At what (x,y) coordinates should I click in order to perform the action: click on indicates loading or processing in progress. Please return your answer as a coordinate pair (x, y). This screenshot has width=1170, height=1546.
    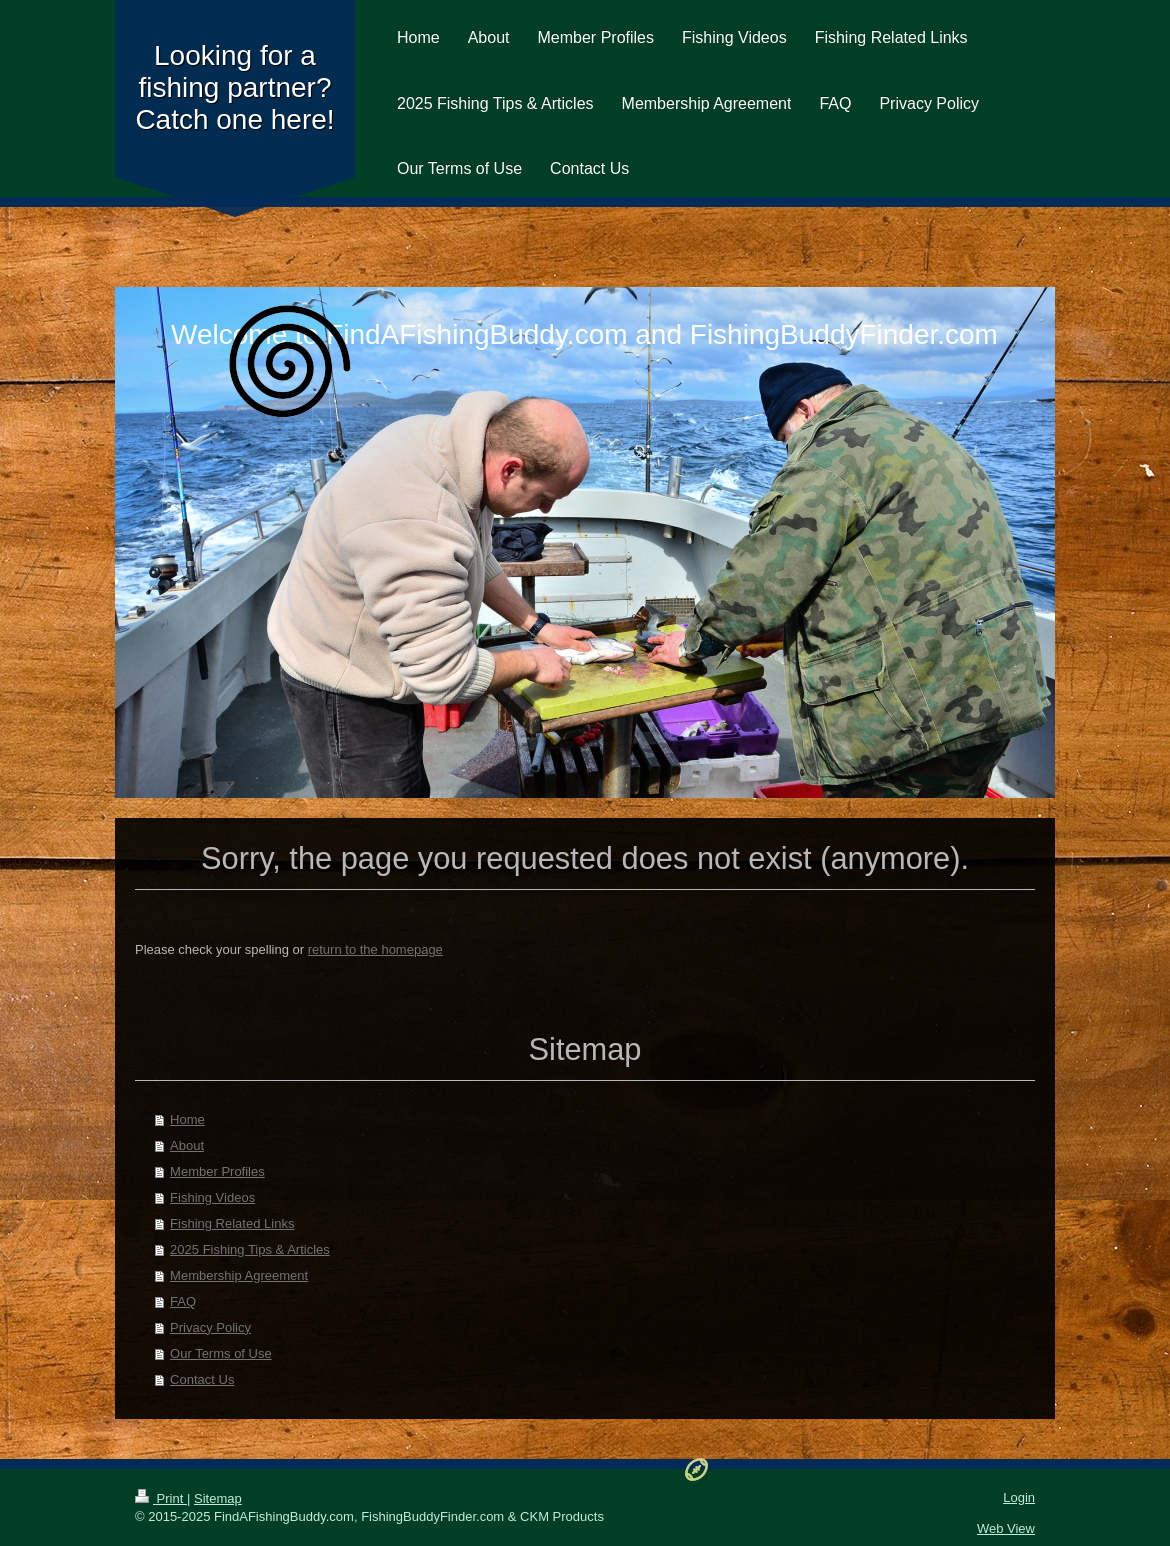
    Looking at the image, I should click on (283, 359).